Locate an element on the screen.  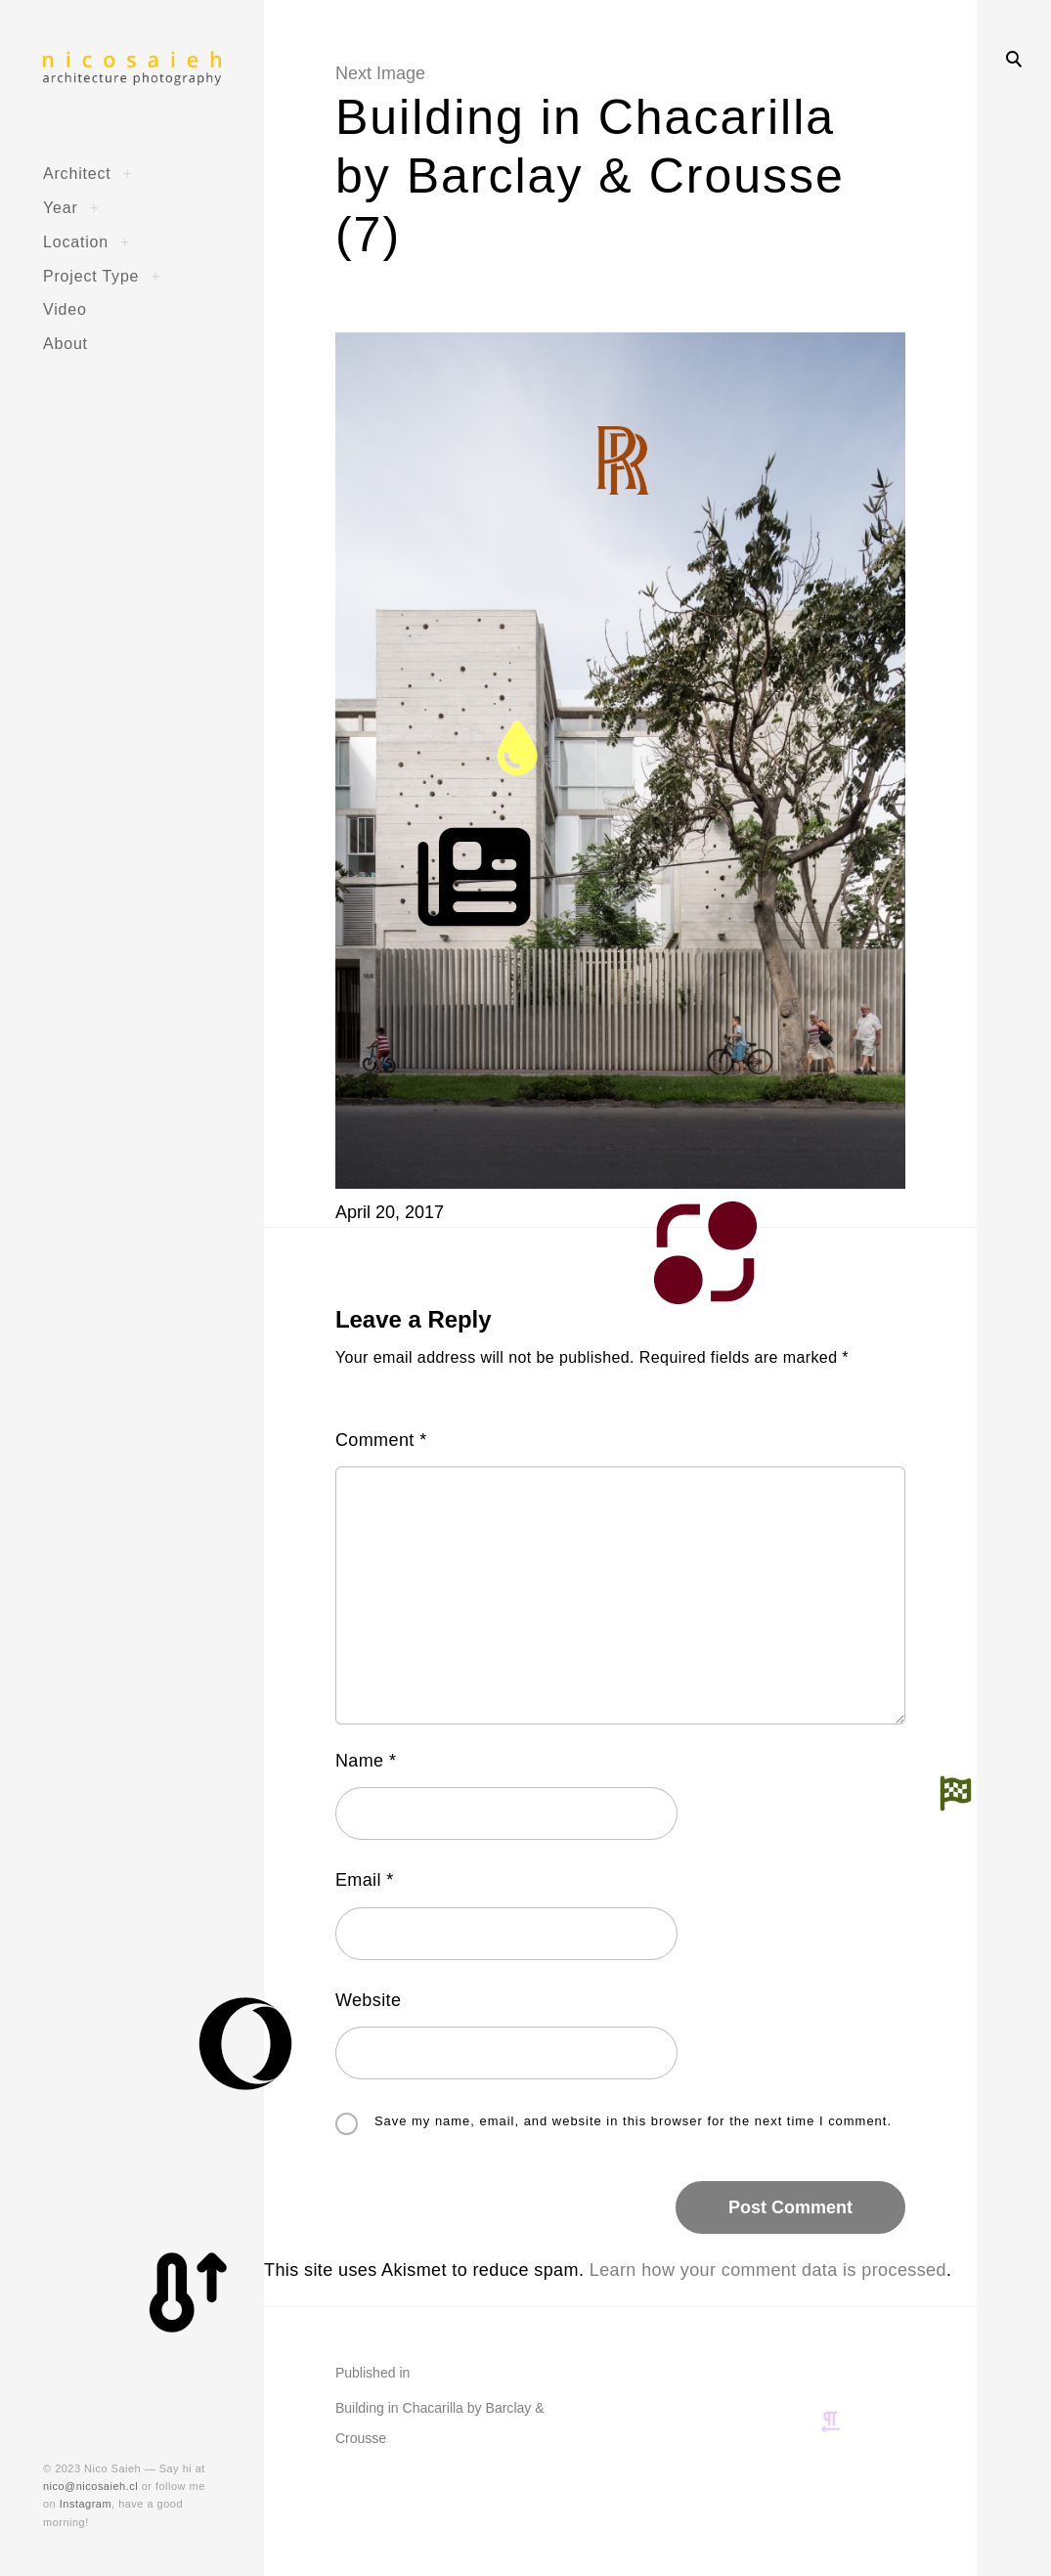
increase temperature setting is located at coordinates (187, 2292).